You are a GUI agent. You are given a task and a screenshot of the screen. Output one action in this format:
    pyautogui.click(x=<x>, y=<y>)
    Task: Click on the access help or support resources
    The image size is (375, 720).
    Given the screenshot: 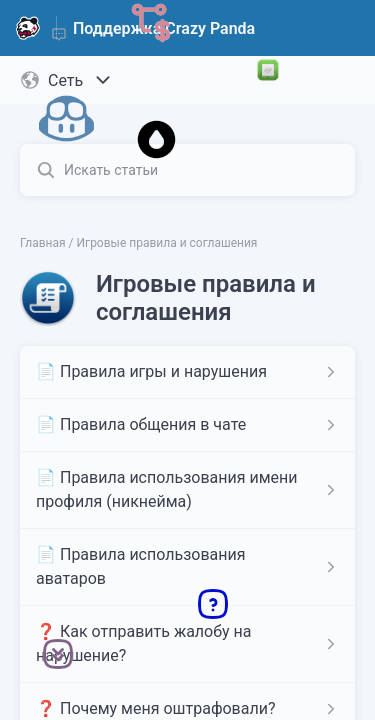 What is the action you would take?
    pyautogui.click(x=213, y=604)
    